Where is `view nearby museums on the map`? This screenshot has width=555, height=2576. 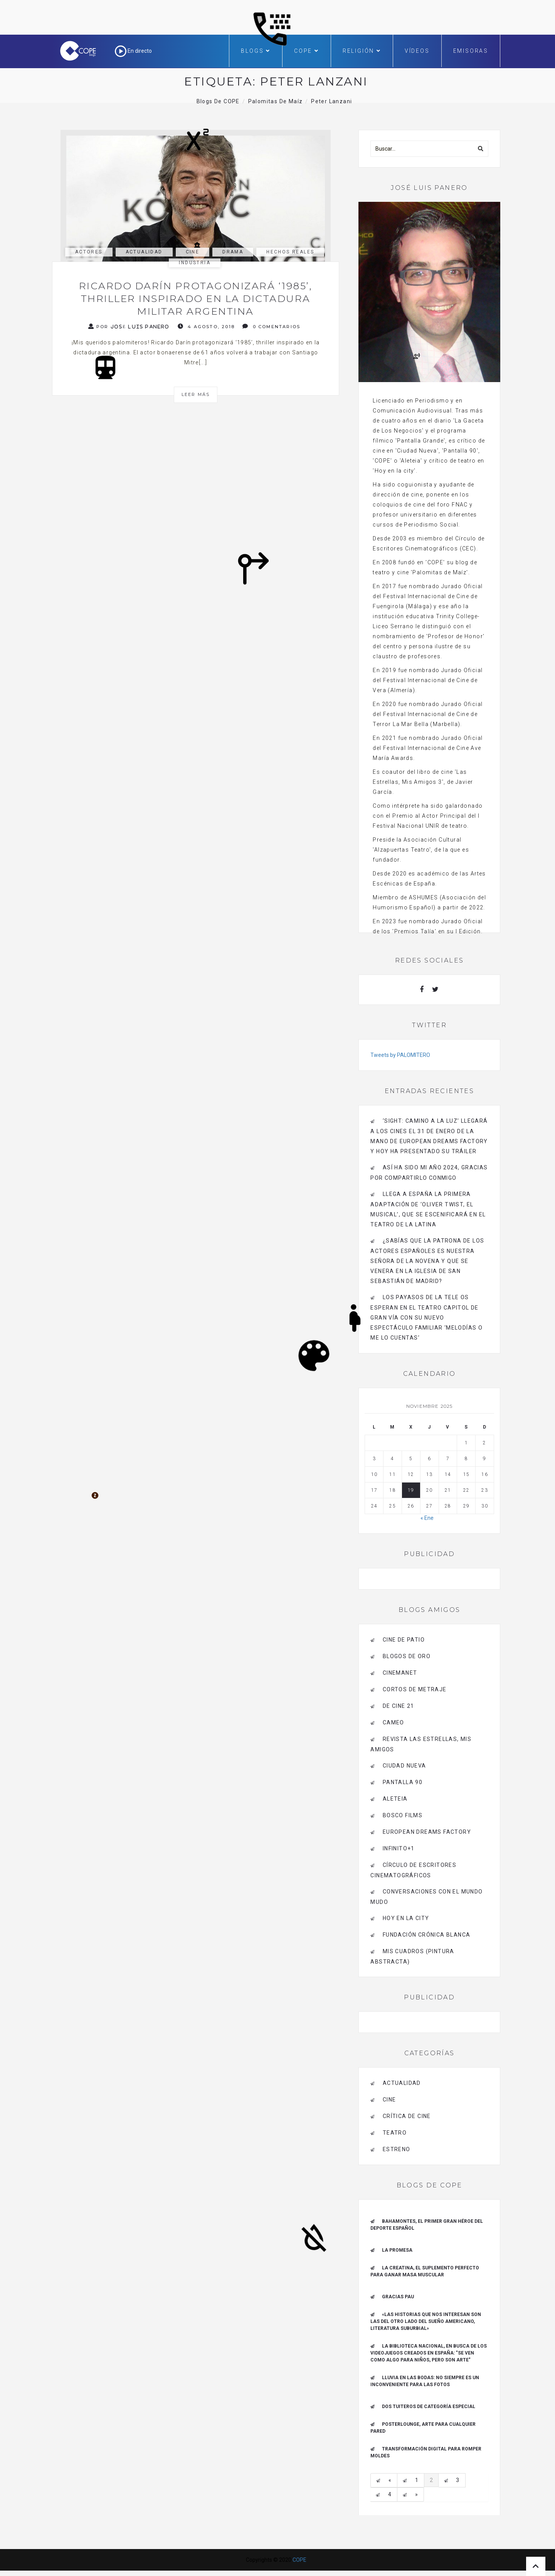
view nearby museums on the map is located at coordinates (197, 245).